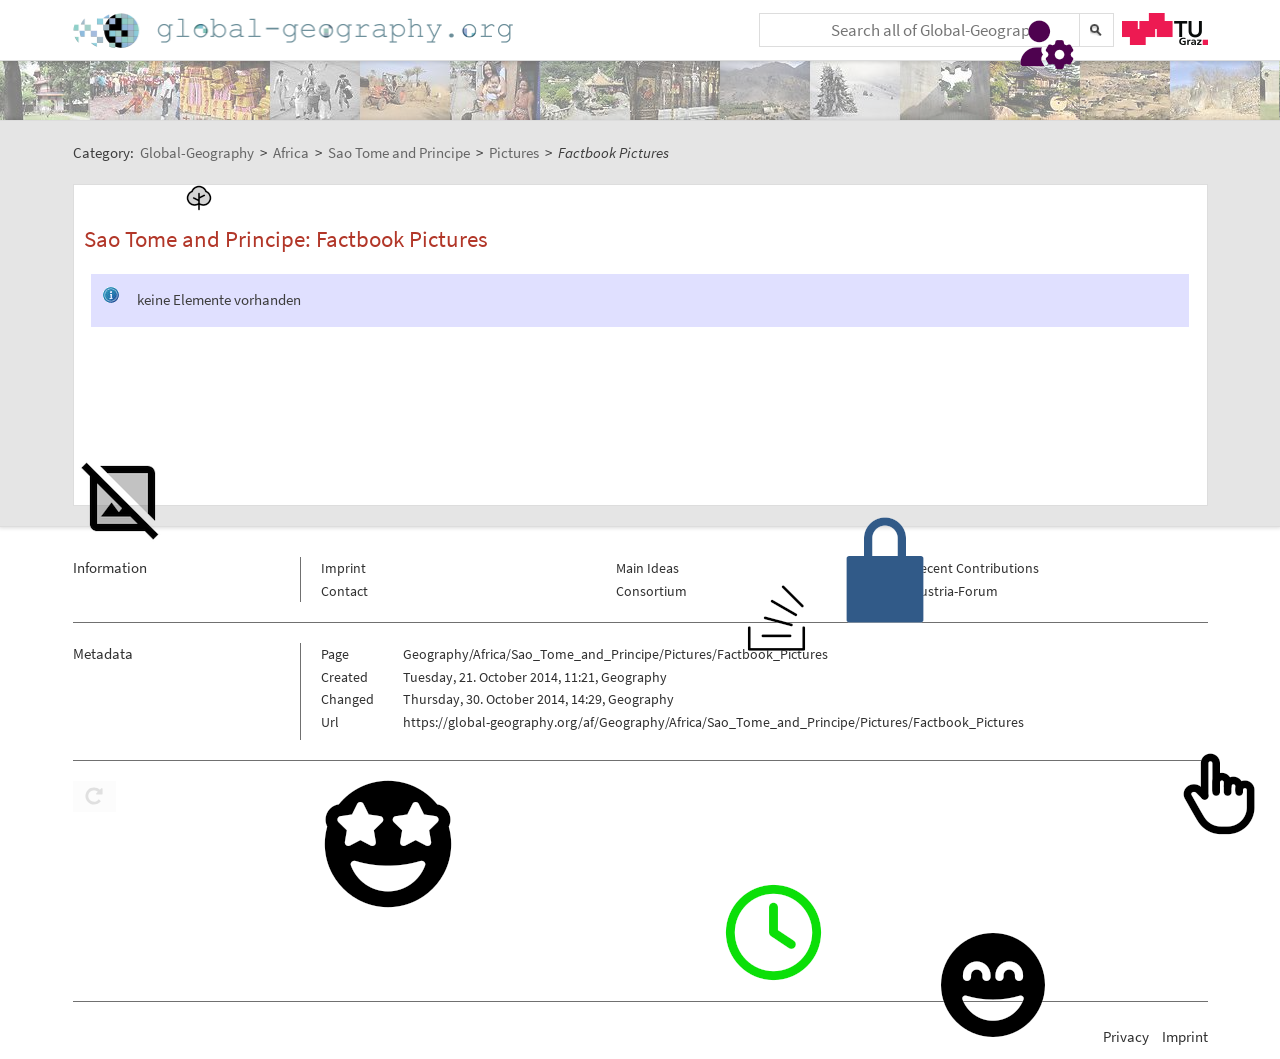 This screenshot has width=1280, height=1059. I want to click on indicates a locked or secured item, so click(885, 570).